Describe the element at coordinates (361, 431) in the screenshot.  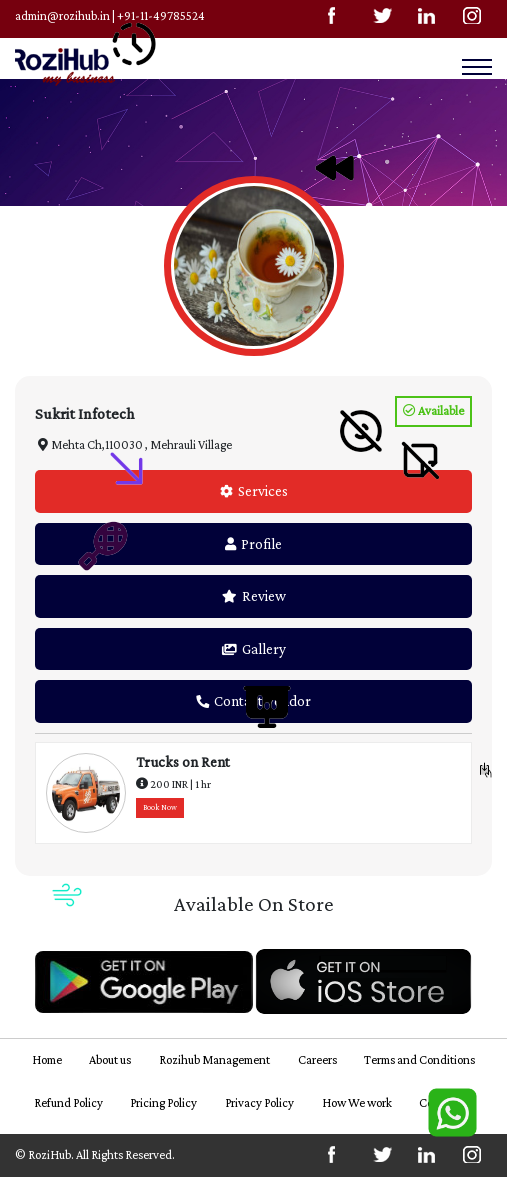
I see `disable copyleft licensing` at that location.